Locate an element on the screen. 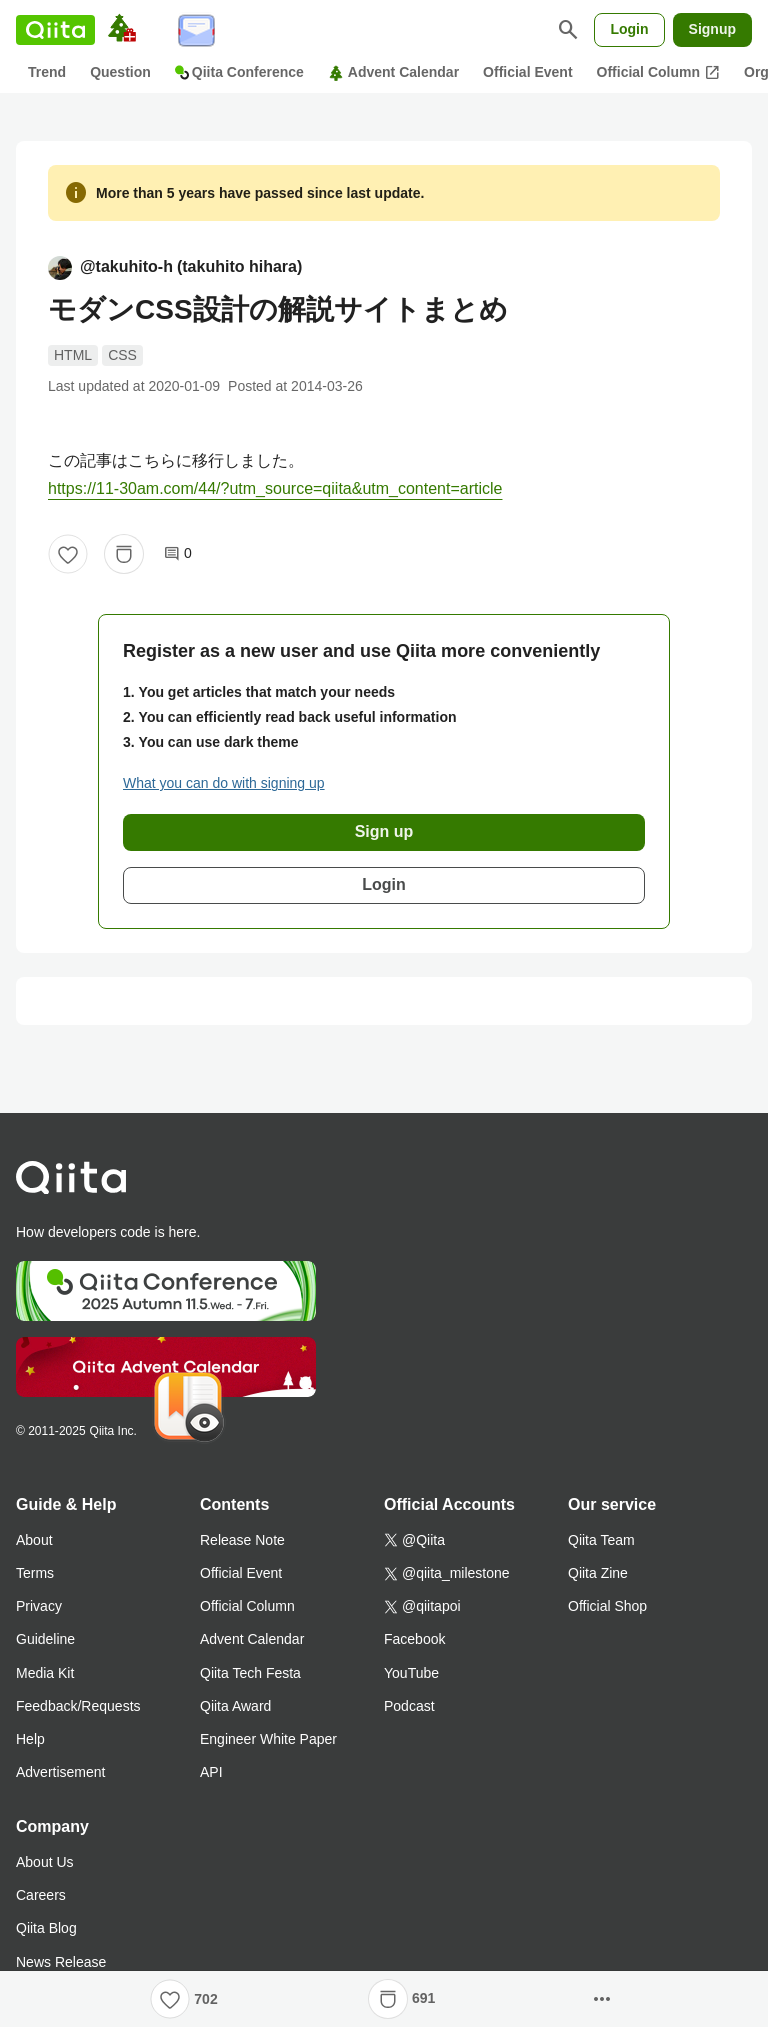 The width and height of the screenshot is (768, 2027). open evolution email client is located at coordinates (196, 30).